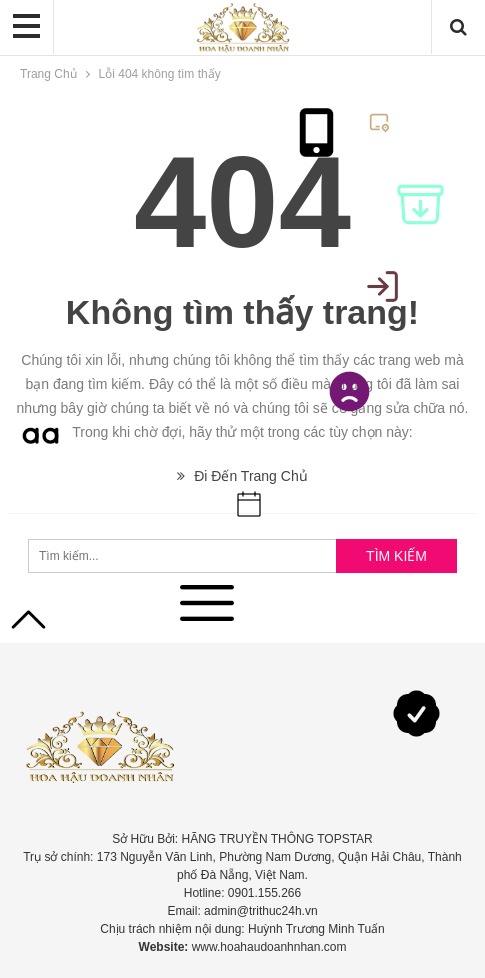 The width and height of the screenshot is (485, 978). I want to click on log in to your account, so click(382, 286).